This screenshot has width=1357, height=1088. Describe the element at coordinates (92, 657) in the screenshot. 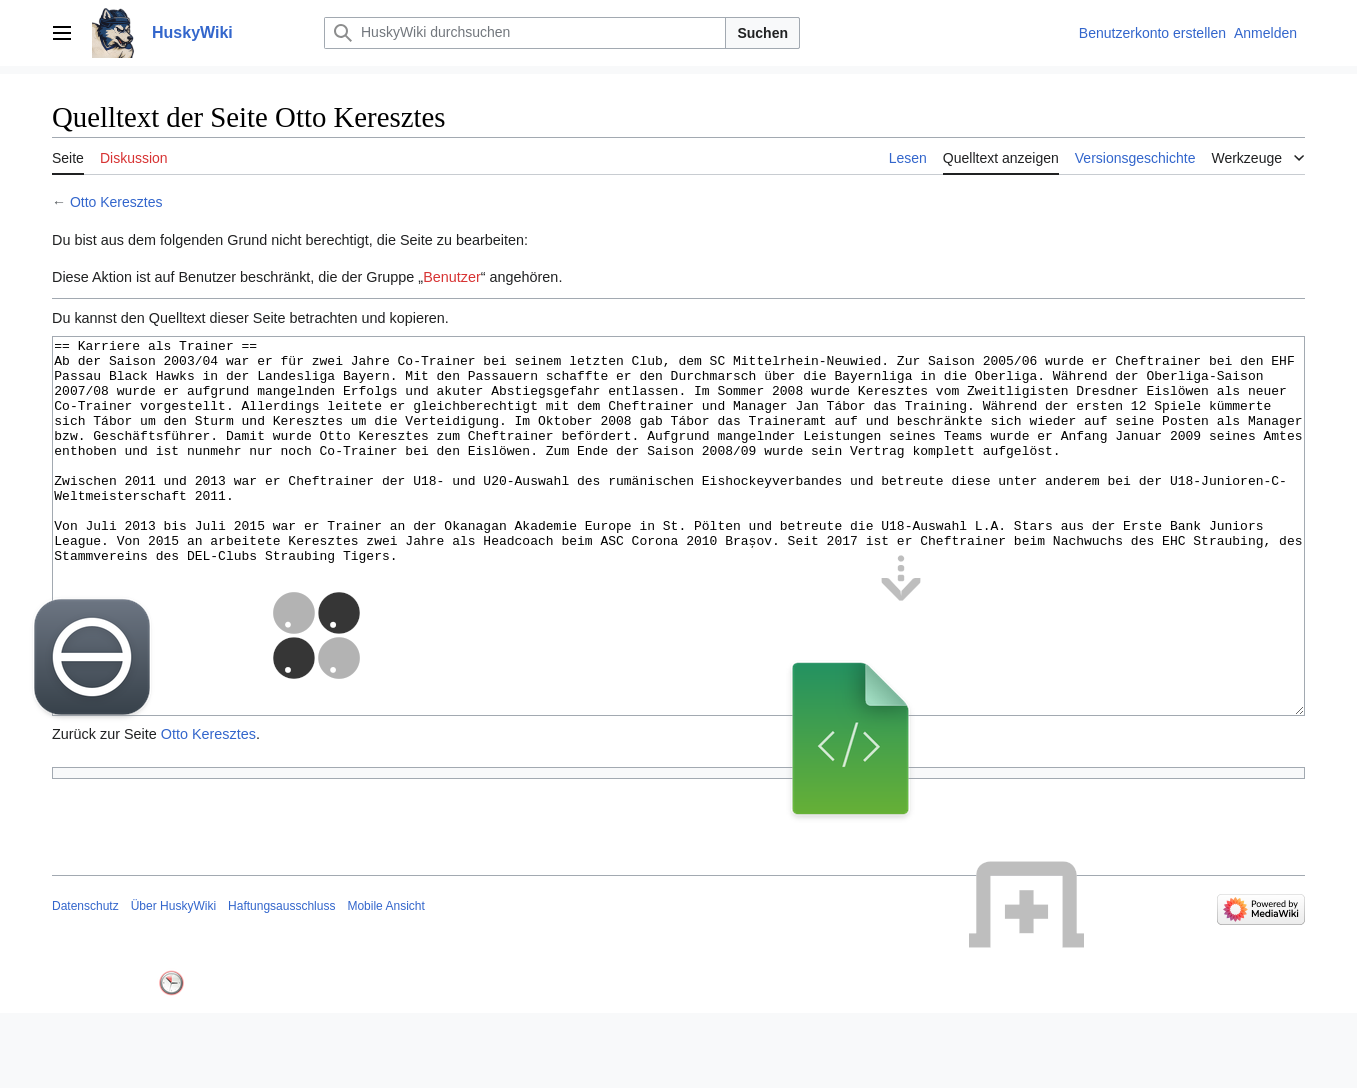

I see `suspend or pause an application` at that location.